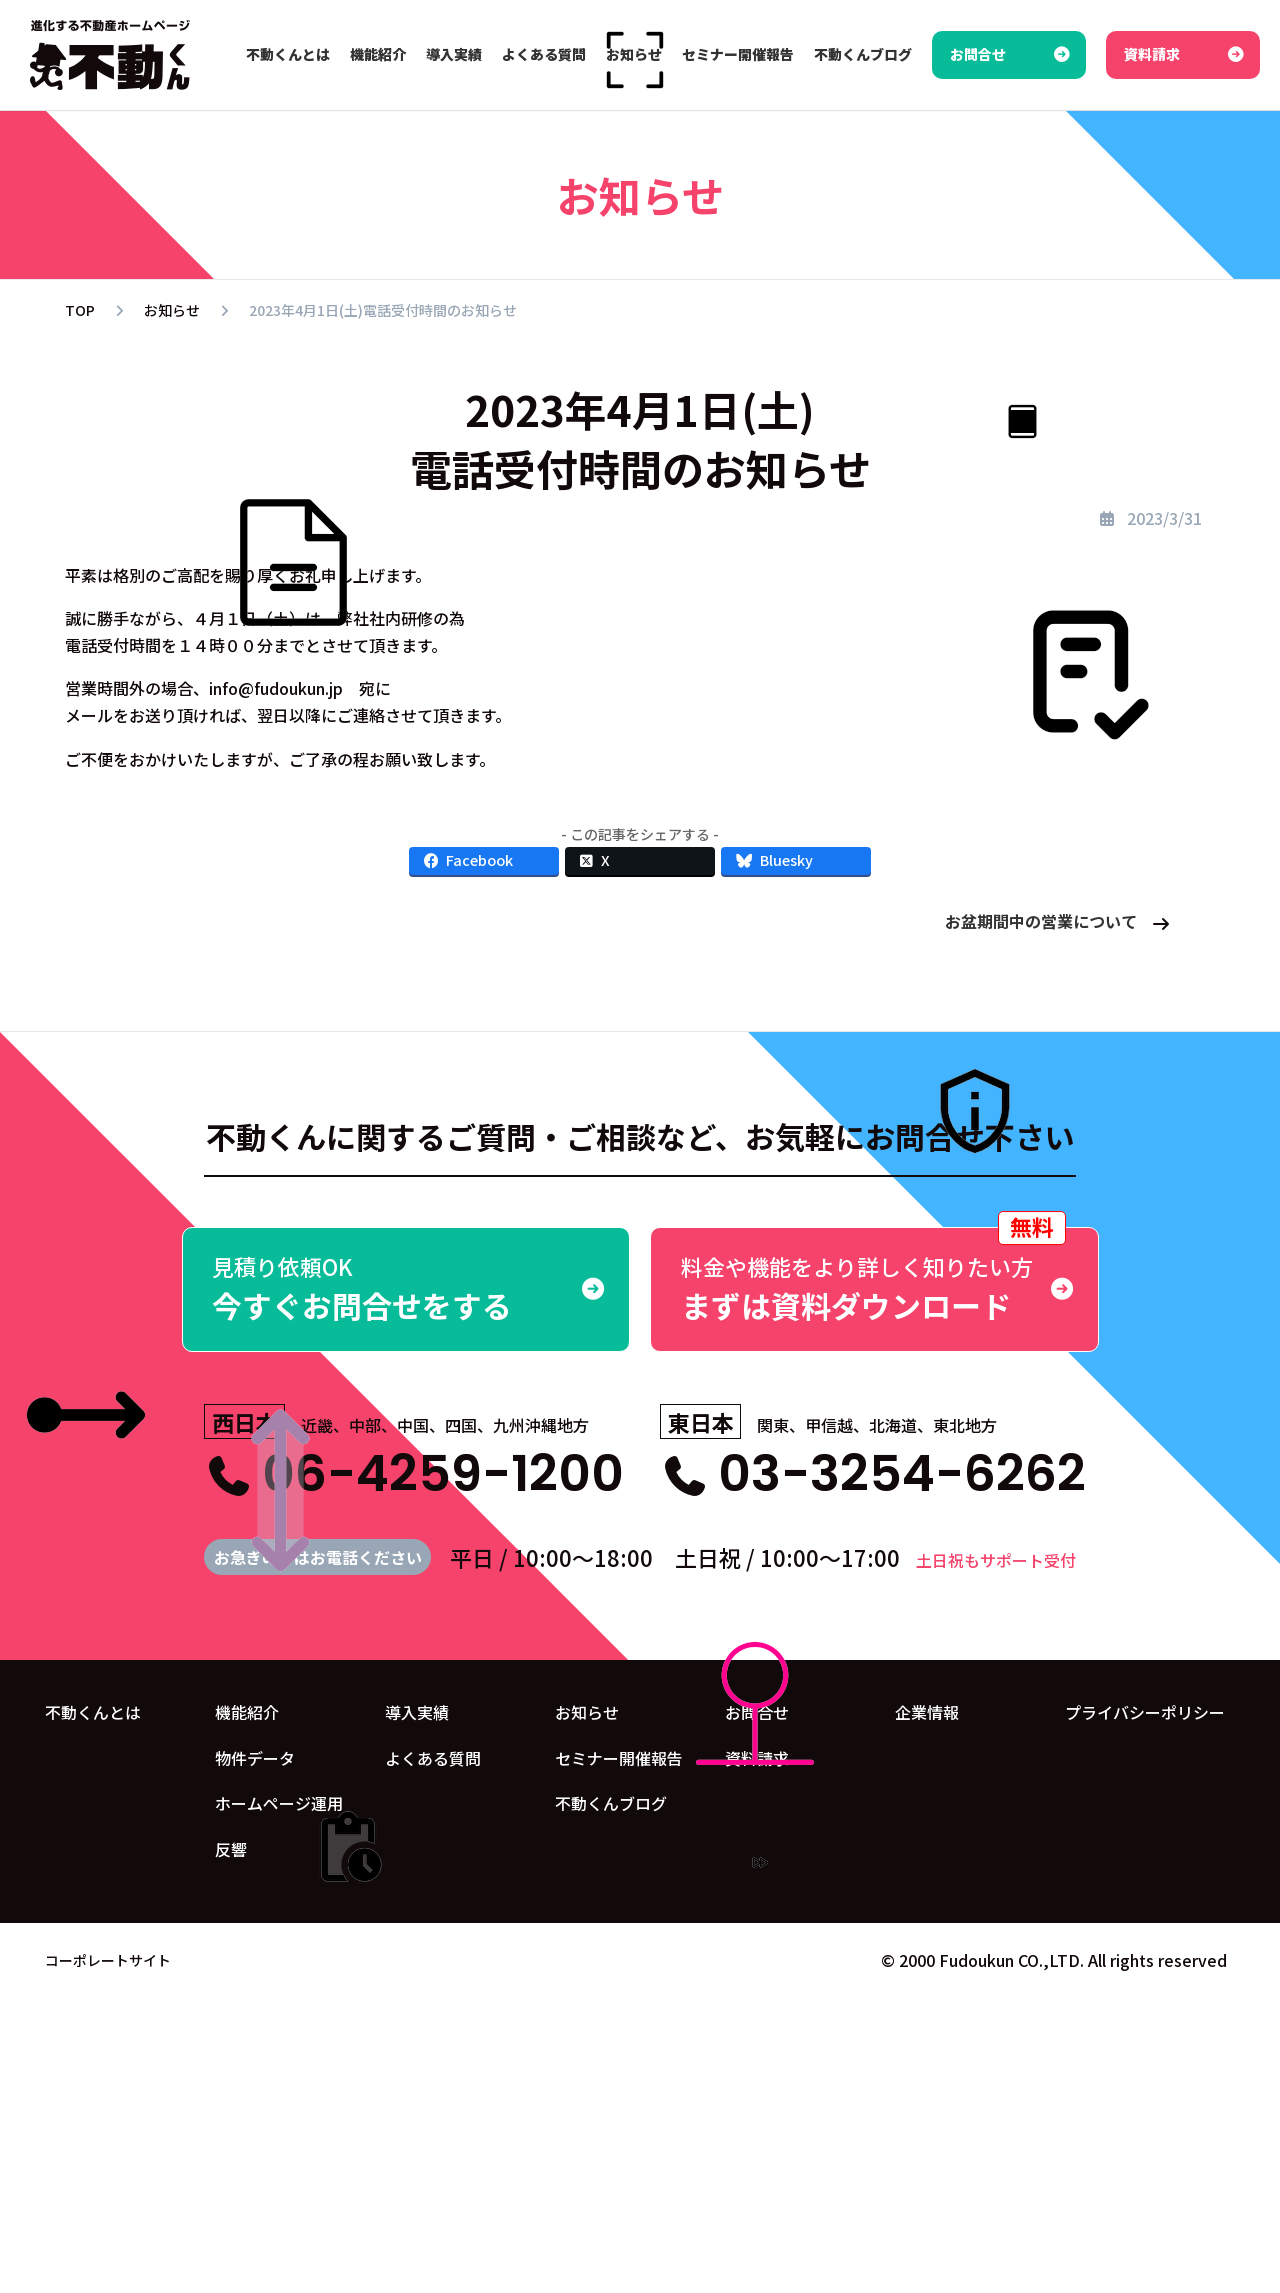 The width and height of the screenshot is (1280, 2293). I want to click on expand to fullscreen mode, so click(635, 60).